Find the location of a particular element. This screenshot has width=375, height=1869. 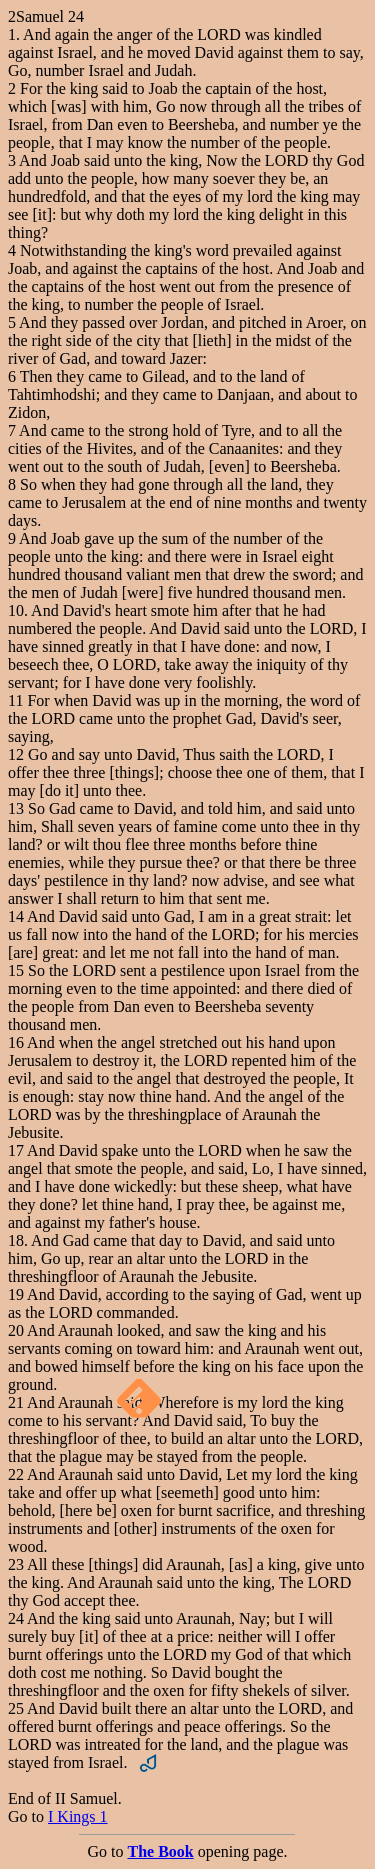

open Feedly app is located at coordinates (139, 1398).